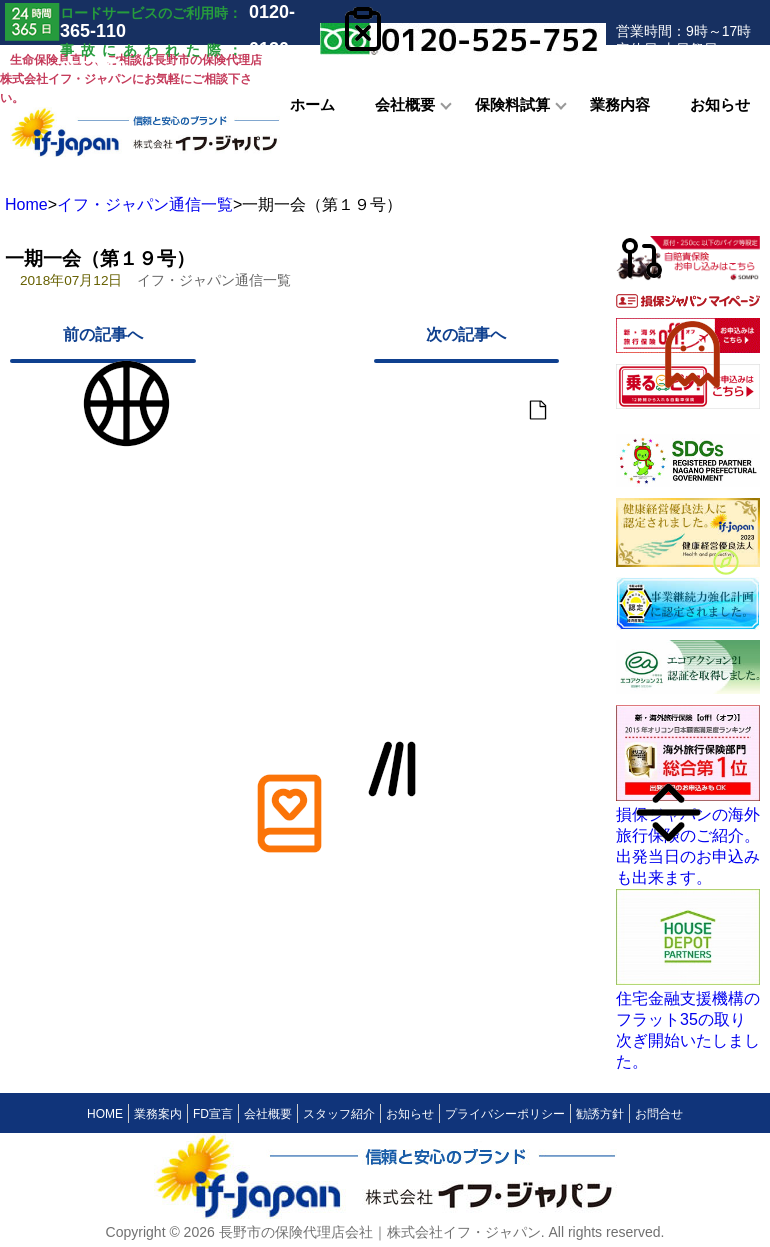 This screenshot has height=1247, width=770. What do you see at coordinates (726, 562) in the screenshot?
I see `access navigation or direction features` at bounding box center [726, 562].